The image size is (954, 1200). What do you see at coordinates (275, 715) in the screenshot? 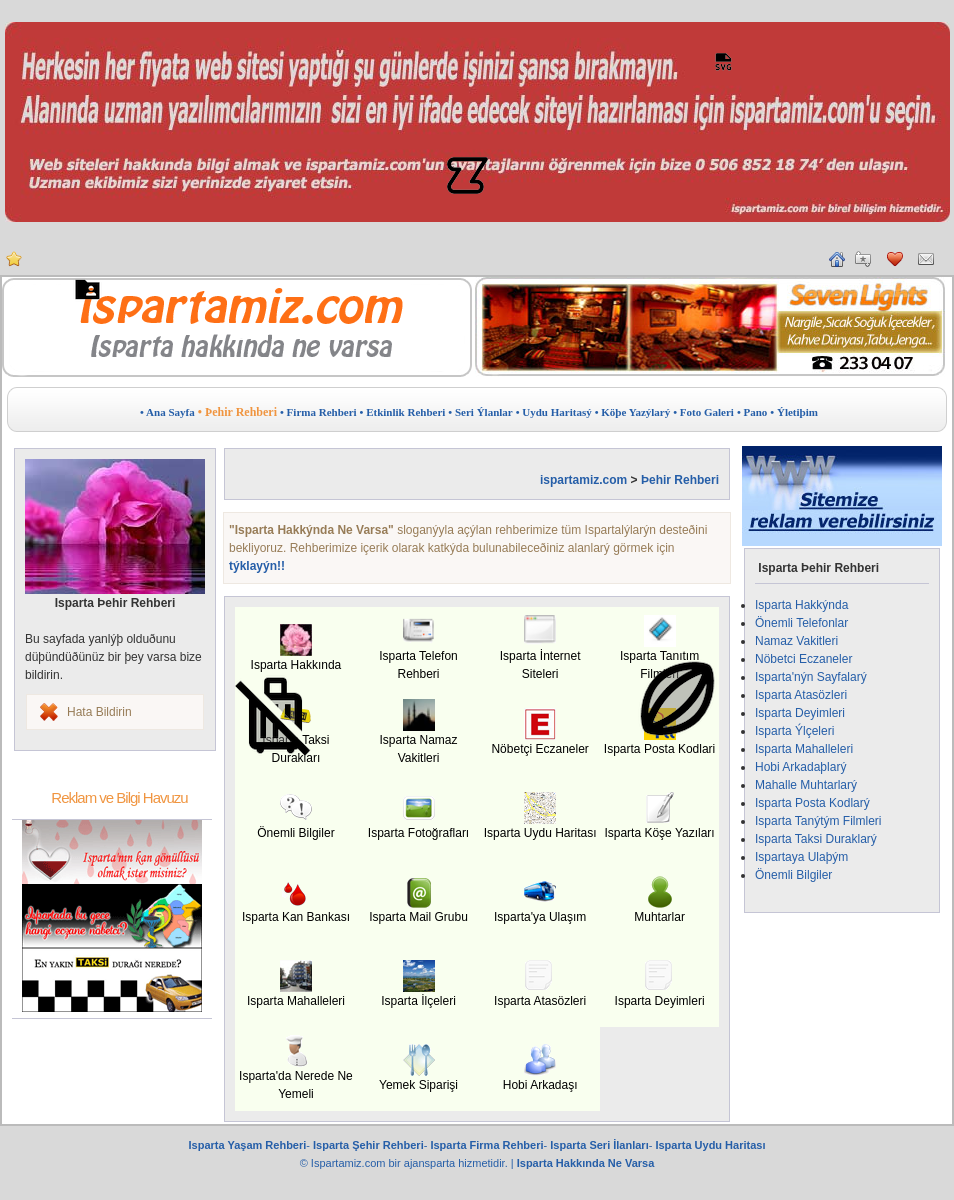
I see `no luggage allowed in this area` at bounding box center [275, 715].